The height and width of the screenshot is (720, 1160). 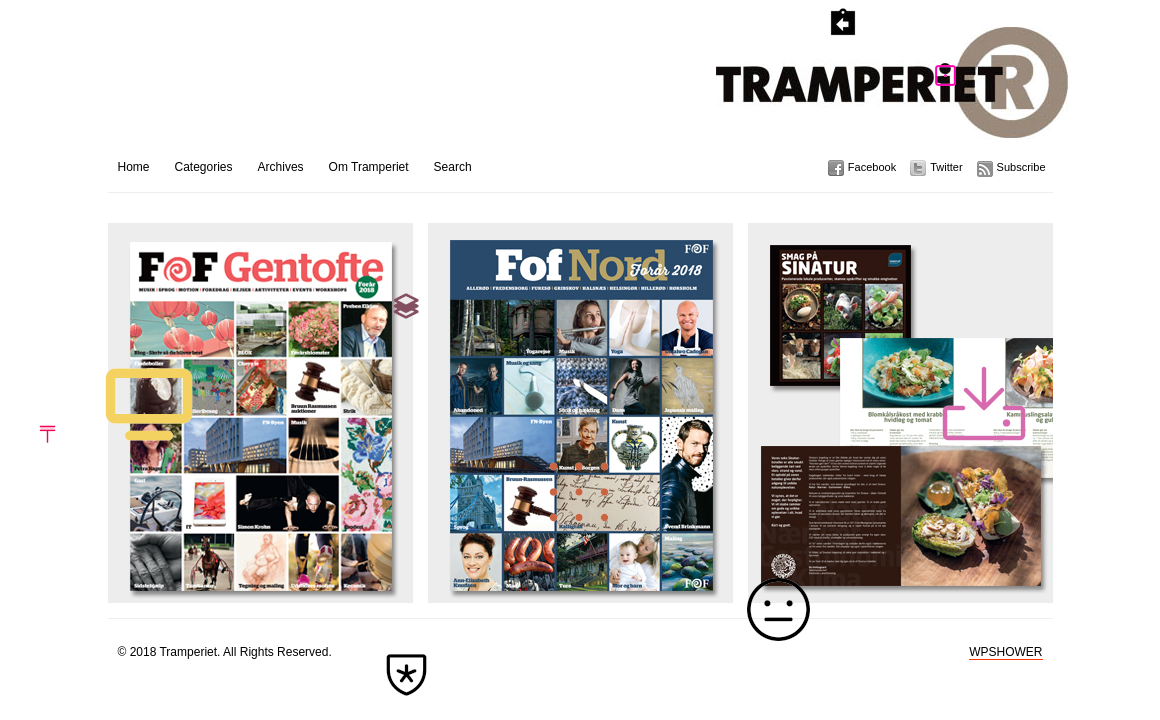 I want to click on open app drawer or launcher, so click(x=579, y=492).